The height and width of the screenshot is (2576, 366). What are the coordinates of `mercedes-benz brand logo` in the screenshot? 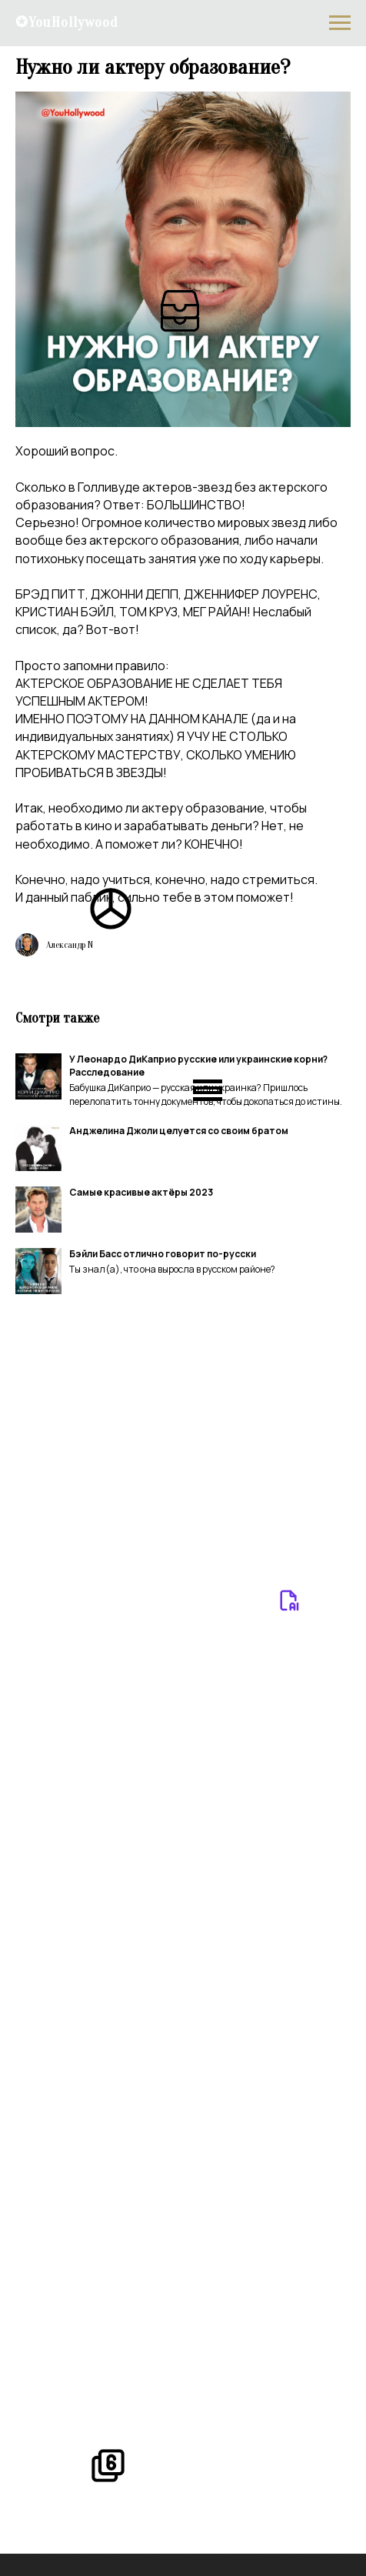 It's located at (111, 909).